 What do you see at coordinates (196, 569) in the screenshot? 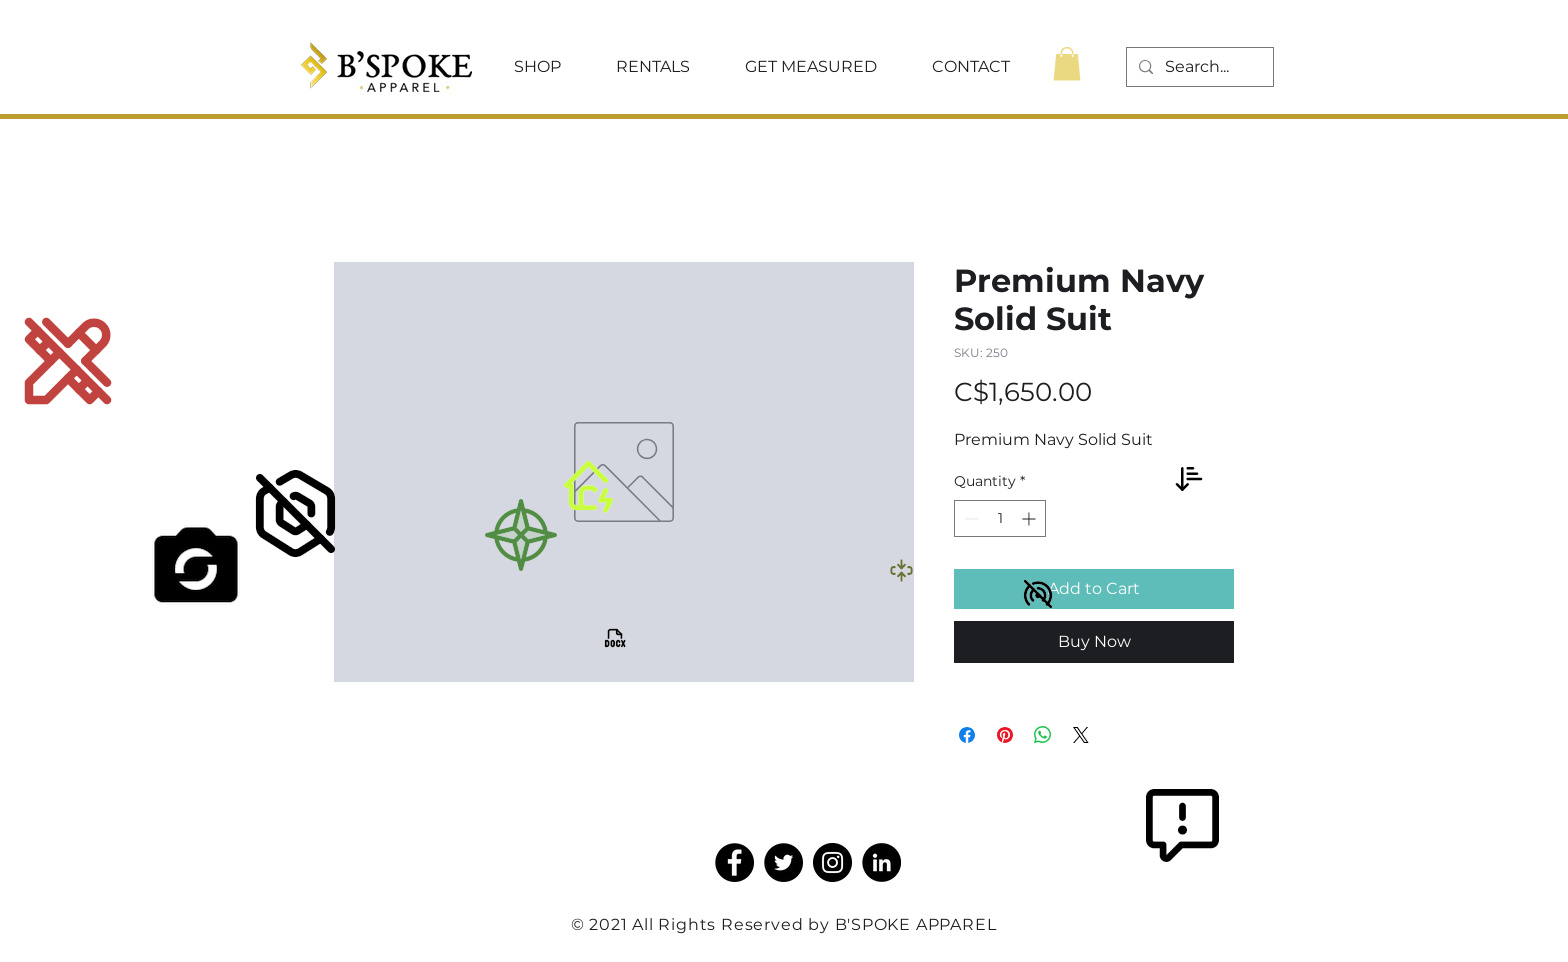
I see `switch between front and rear camera` at bounding box center [196, 569].